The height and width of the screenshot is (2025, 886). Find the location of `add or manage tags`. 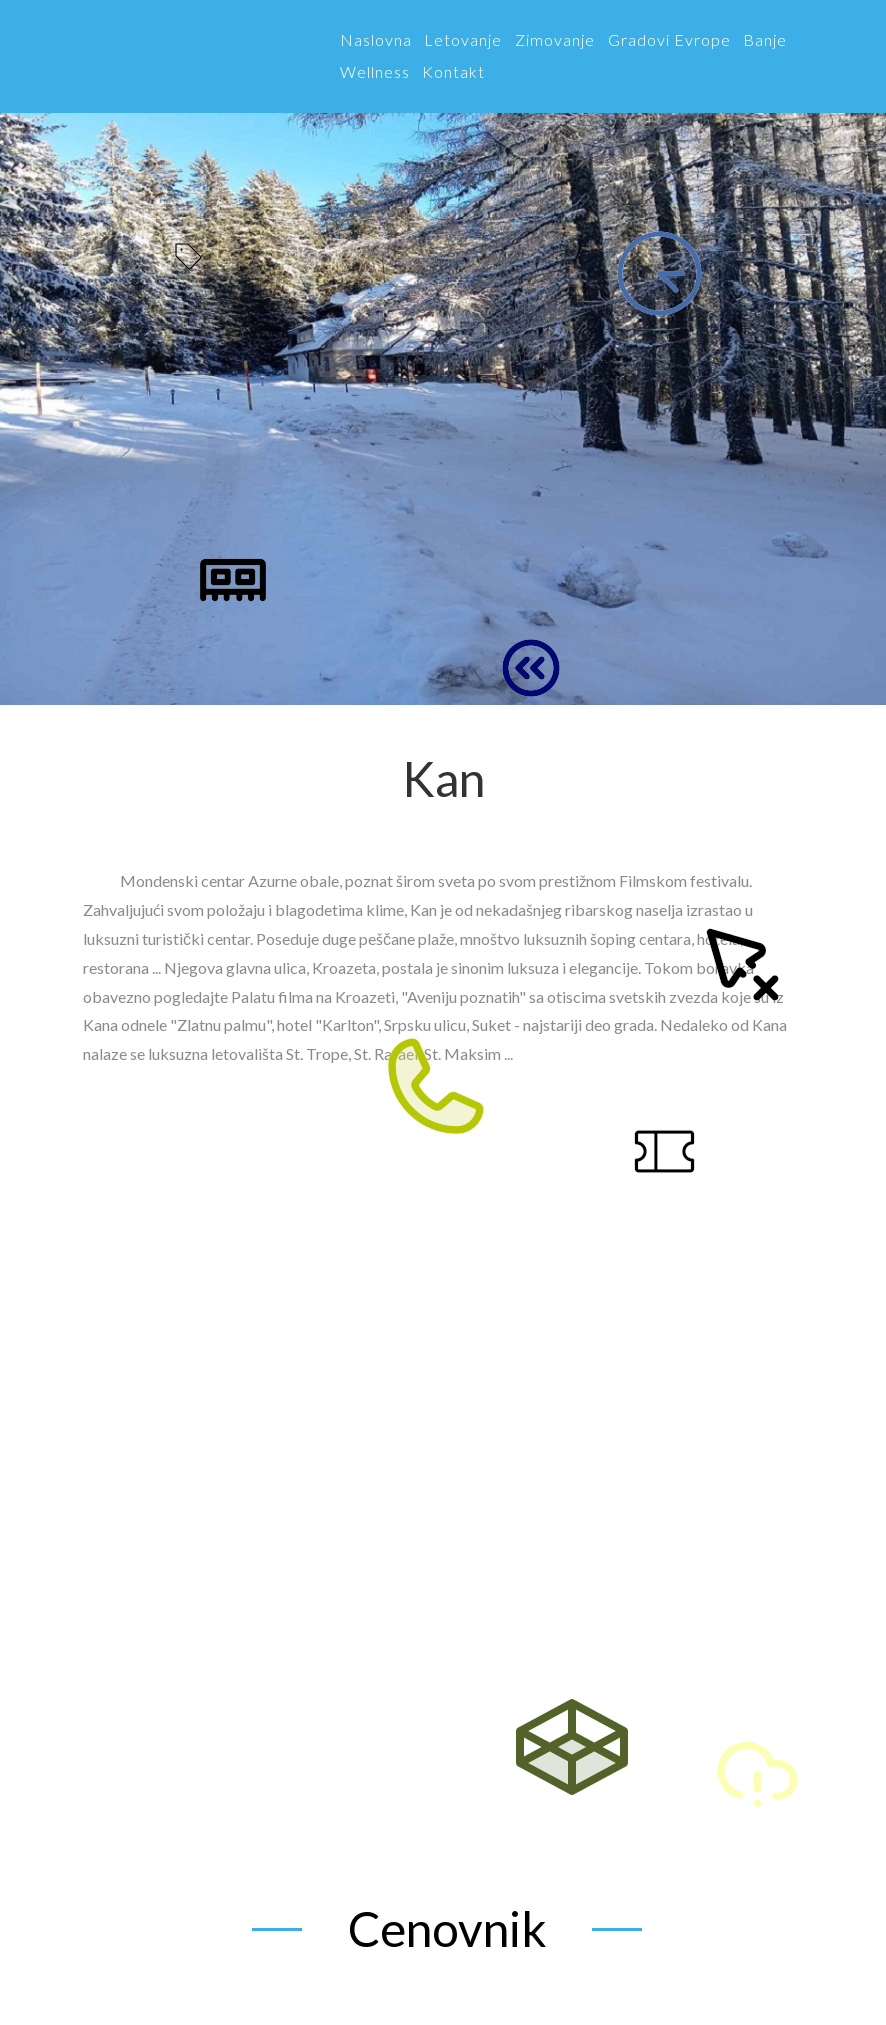

add or manage tags is located at coordinates (187, 255).